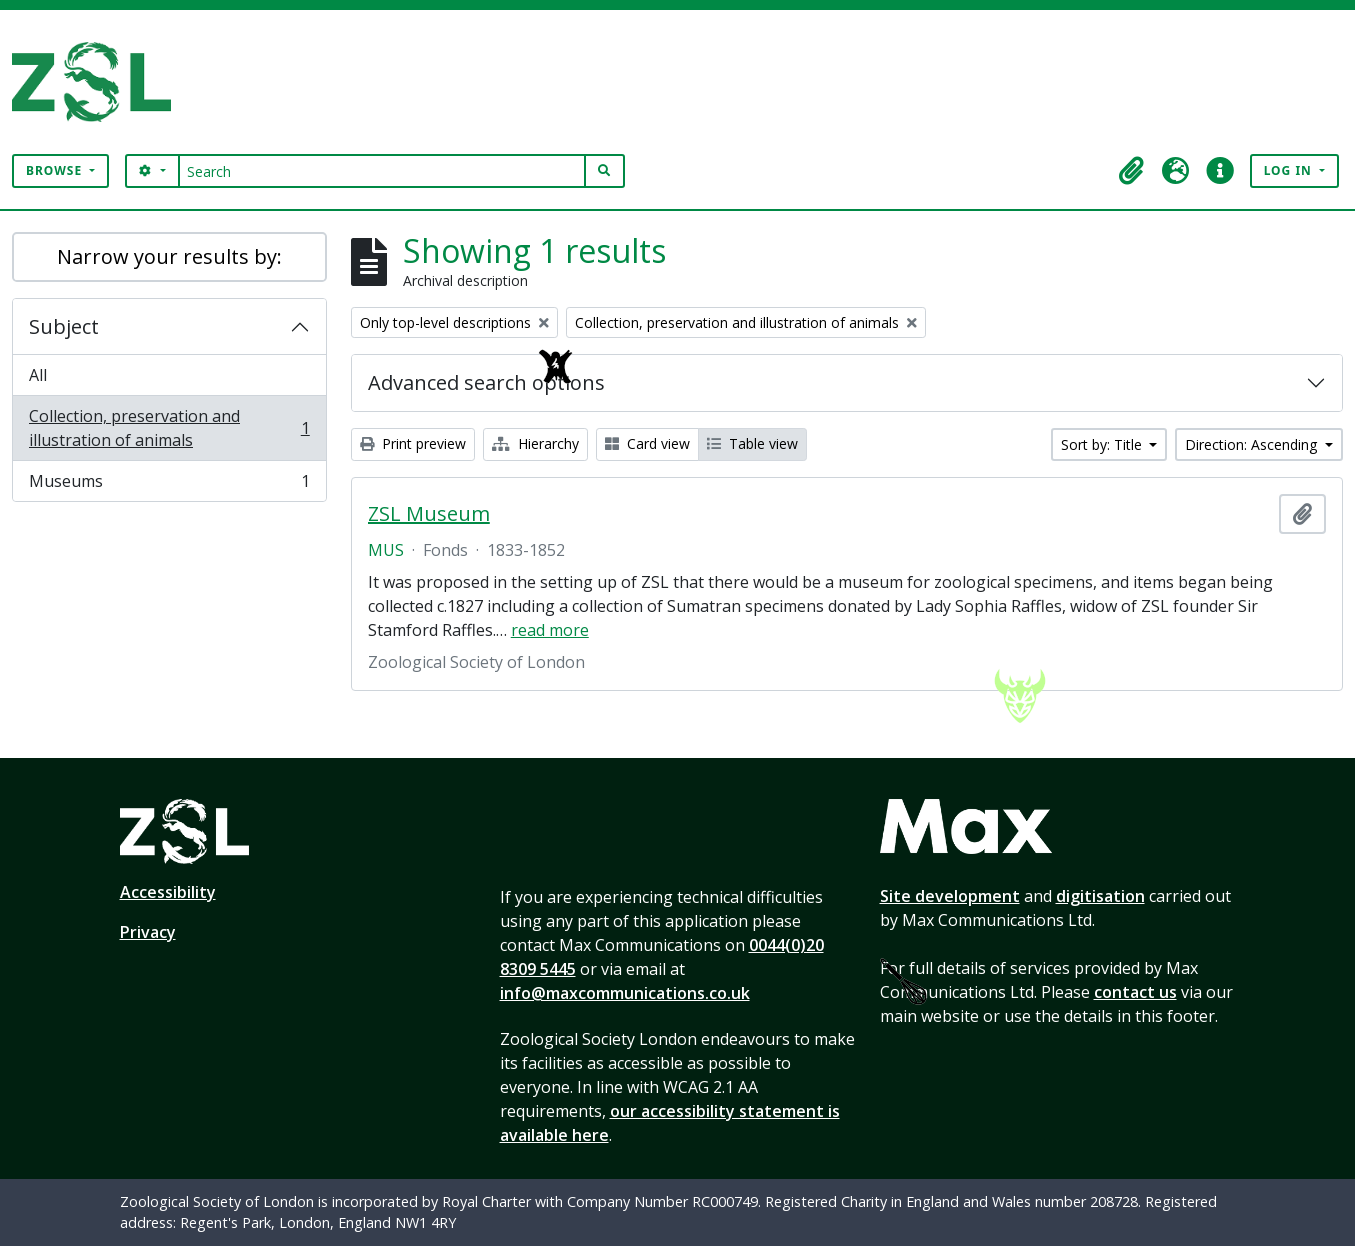  Describe the element at coordinates (903, 981) in the screenshot. I see `access cooking or baking tools` at that location.